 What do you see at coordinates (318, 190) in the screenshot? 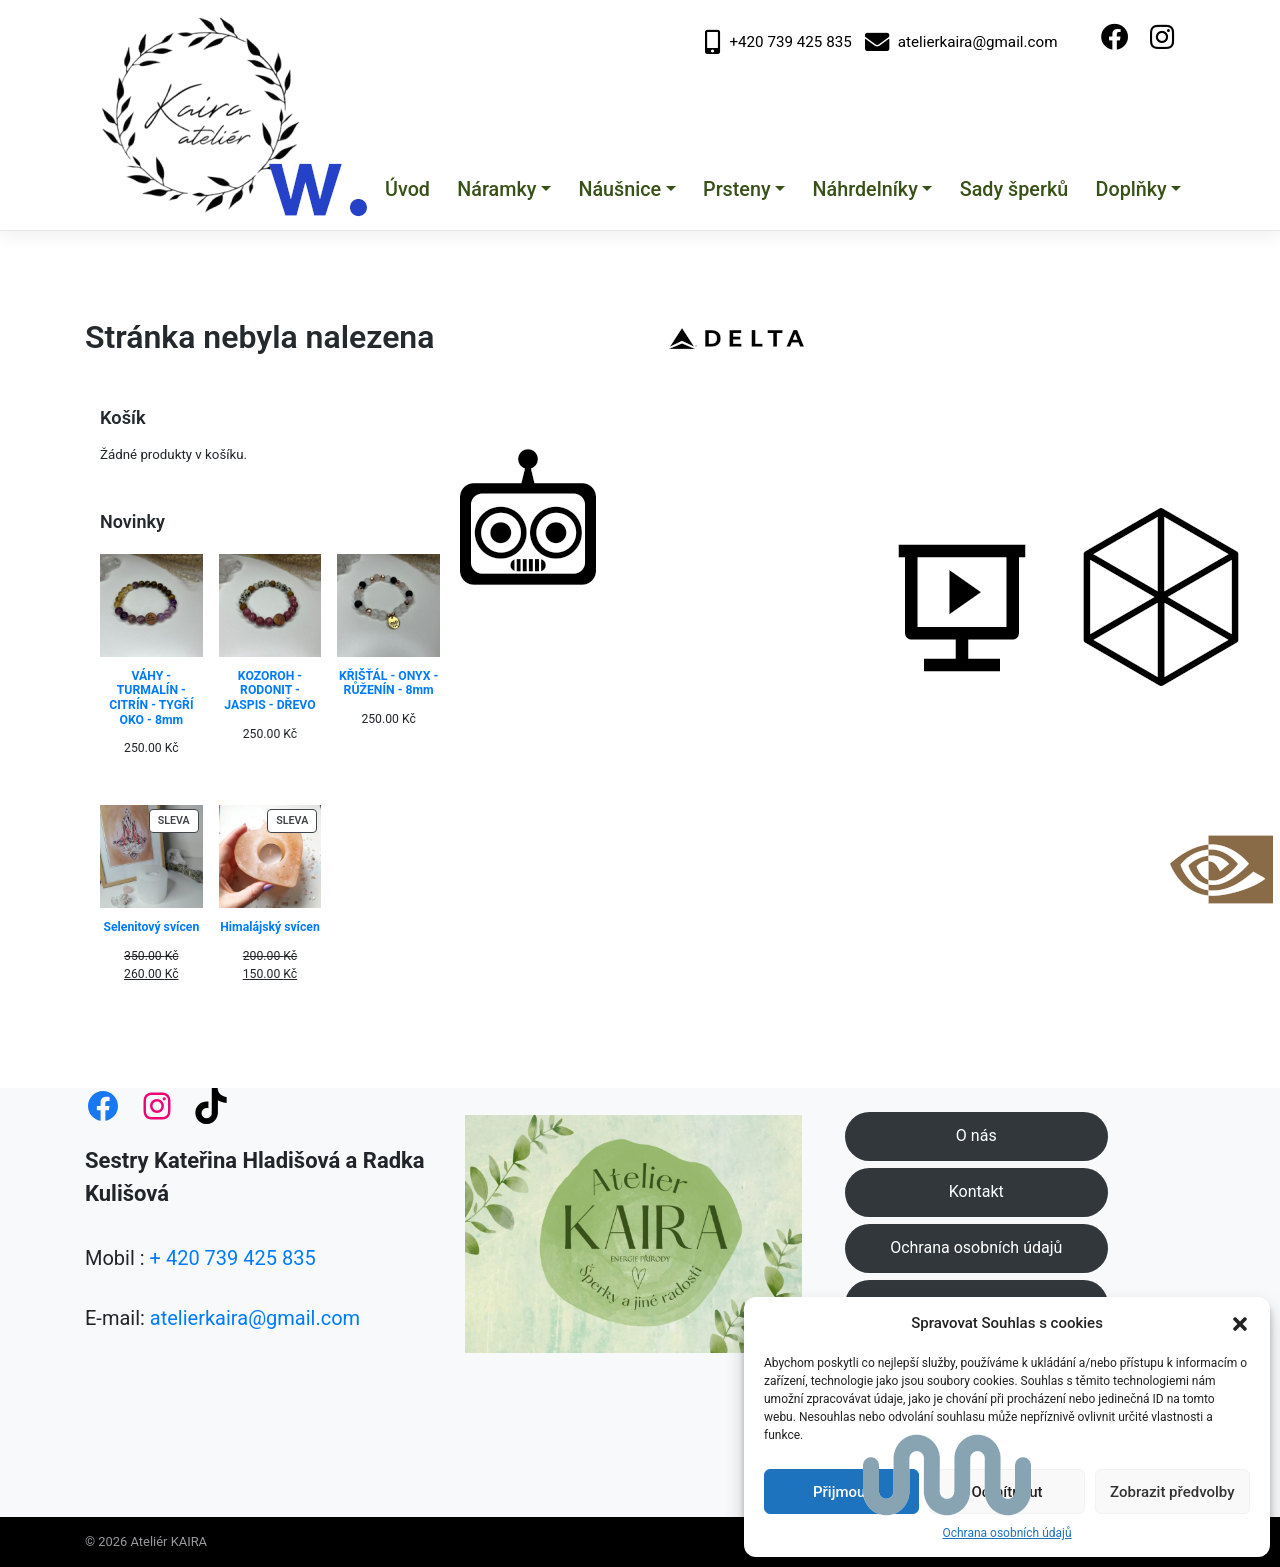
I see `visit the Awwwards website` at bounding box center [318, 190].